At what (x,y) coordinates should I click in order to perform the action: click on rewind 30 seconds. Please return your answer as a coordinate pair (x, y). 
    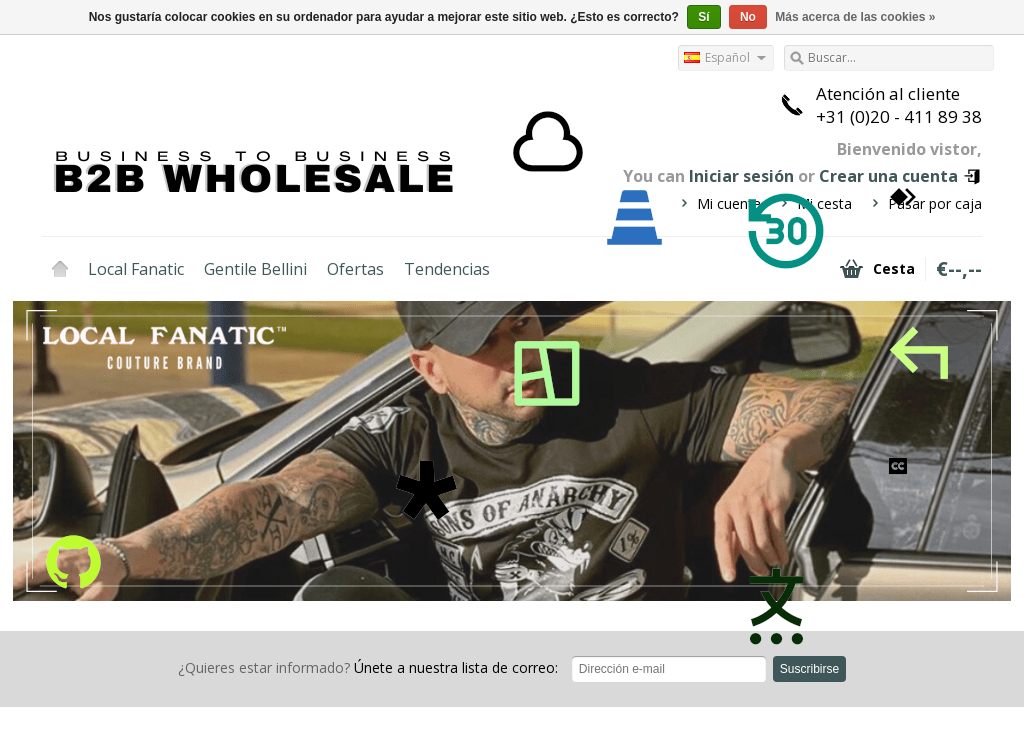
    Looking at the image, I should click on (786, 231).